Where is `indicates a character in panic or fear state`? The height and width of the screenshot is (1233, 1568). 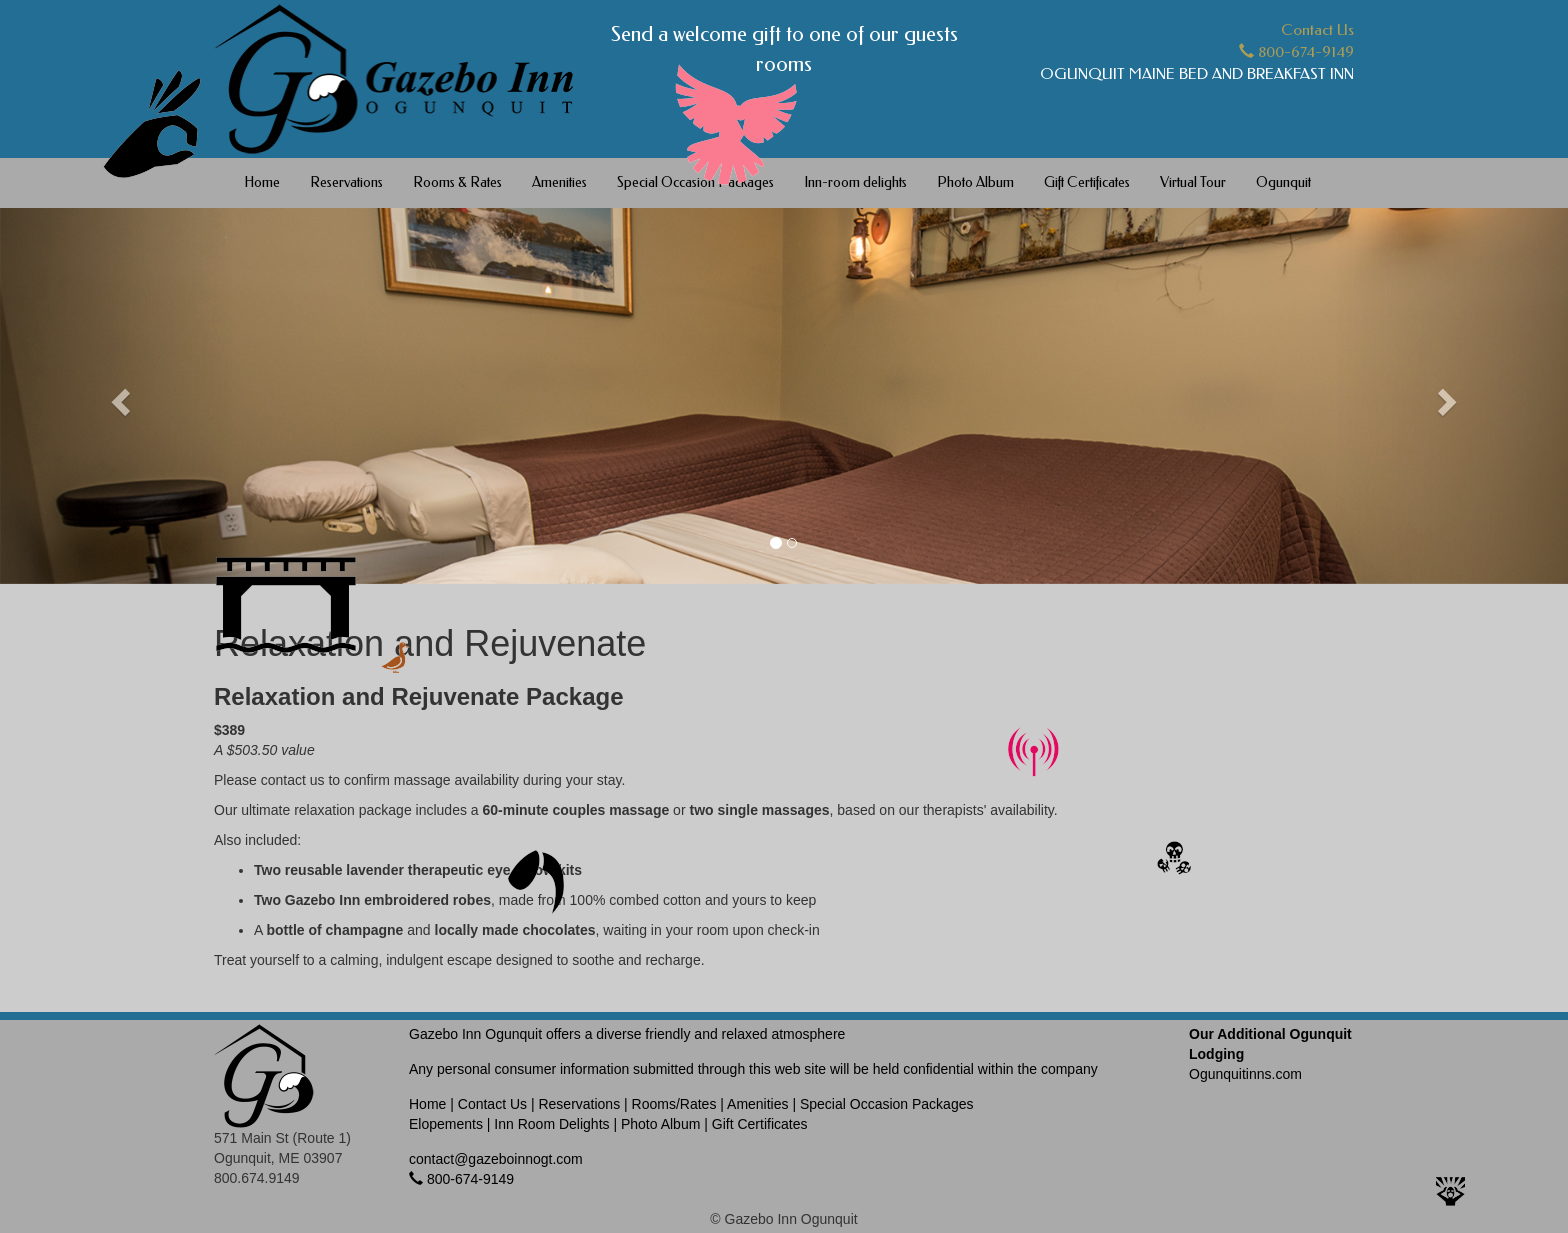
indicates a character in panic or fear state is located at coordinates (1450, 1191).